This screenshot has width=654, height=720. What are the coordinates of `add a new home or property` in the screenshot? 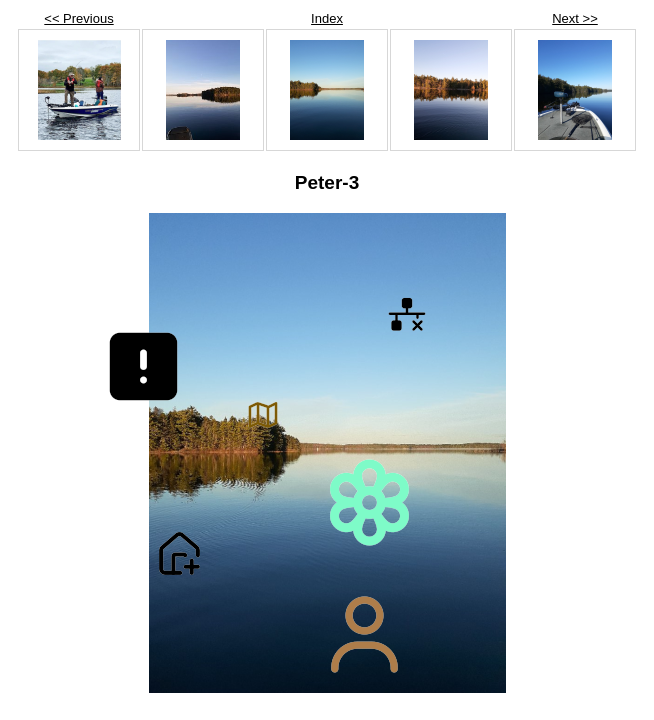 It's located at (179, 554).